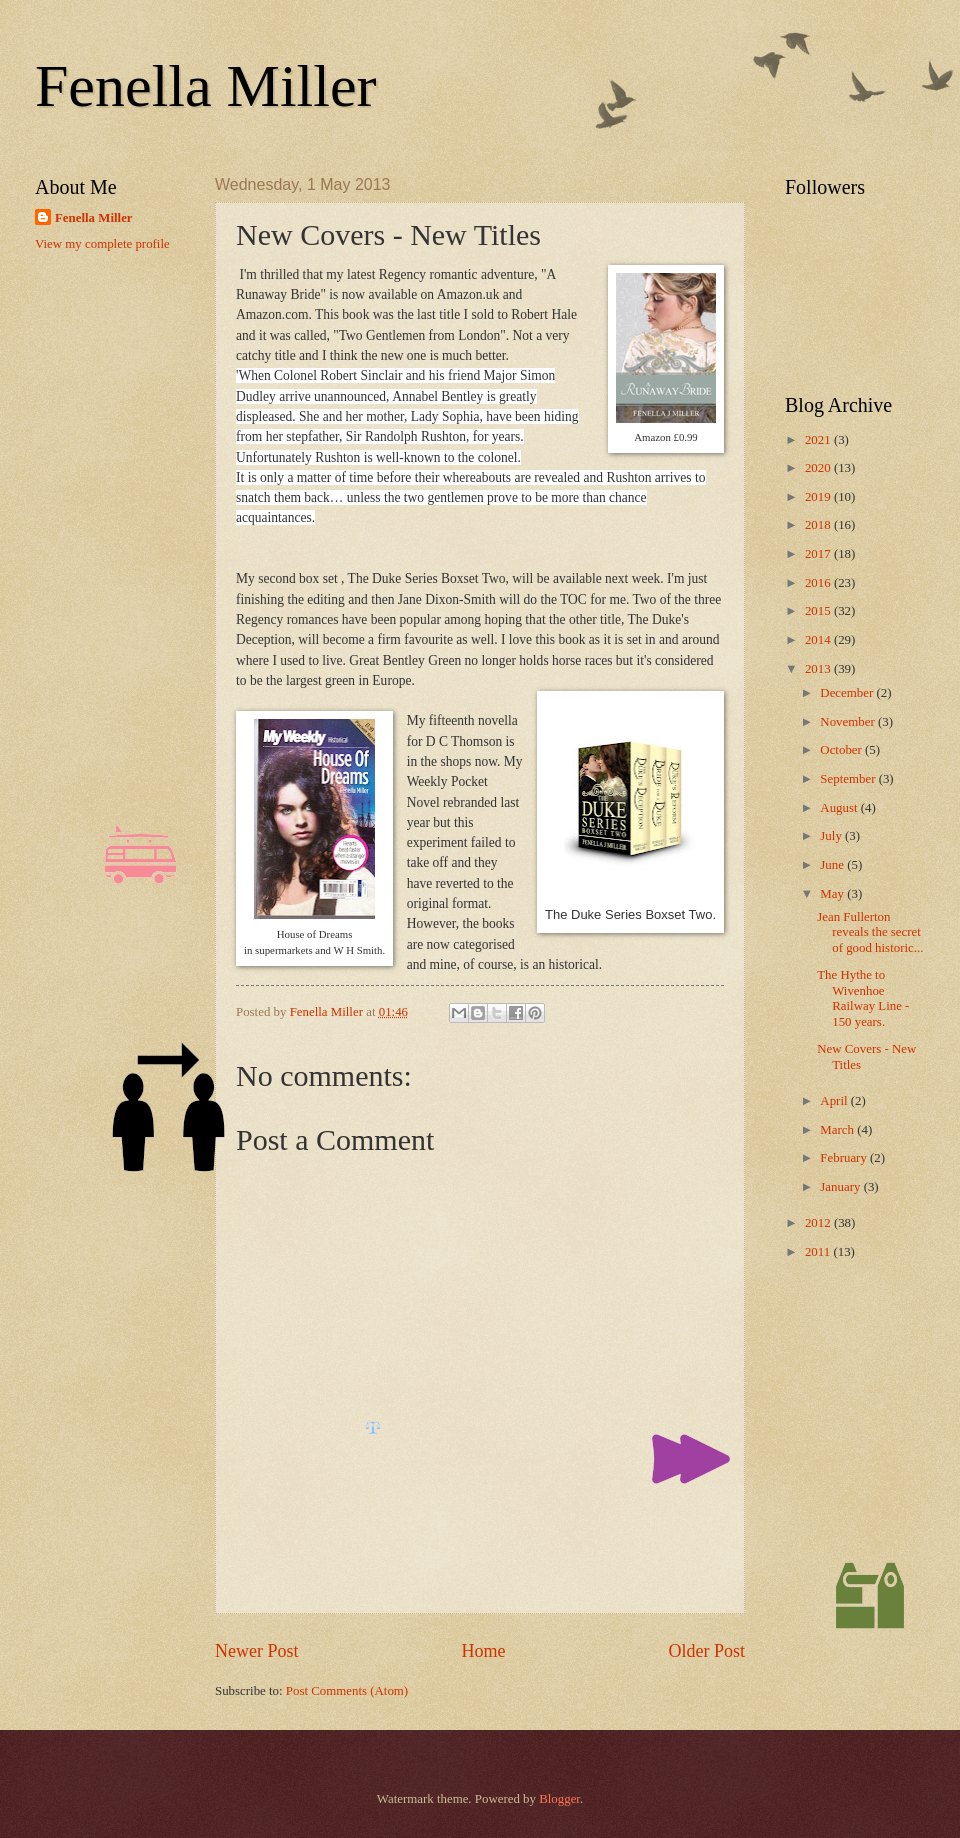  I want to click on browse surf or beach-related activities, so click(140, 851).